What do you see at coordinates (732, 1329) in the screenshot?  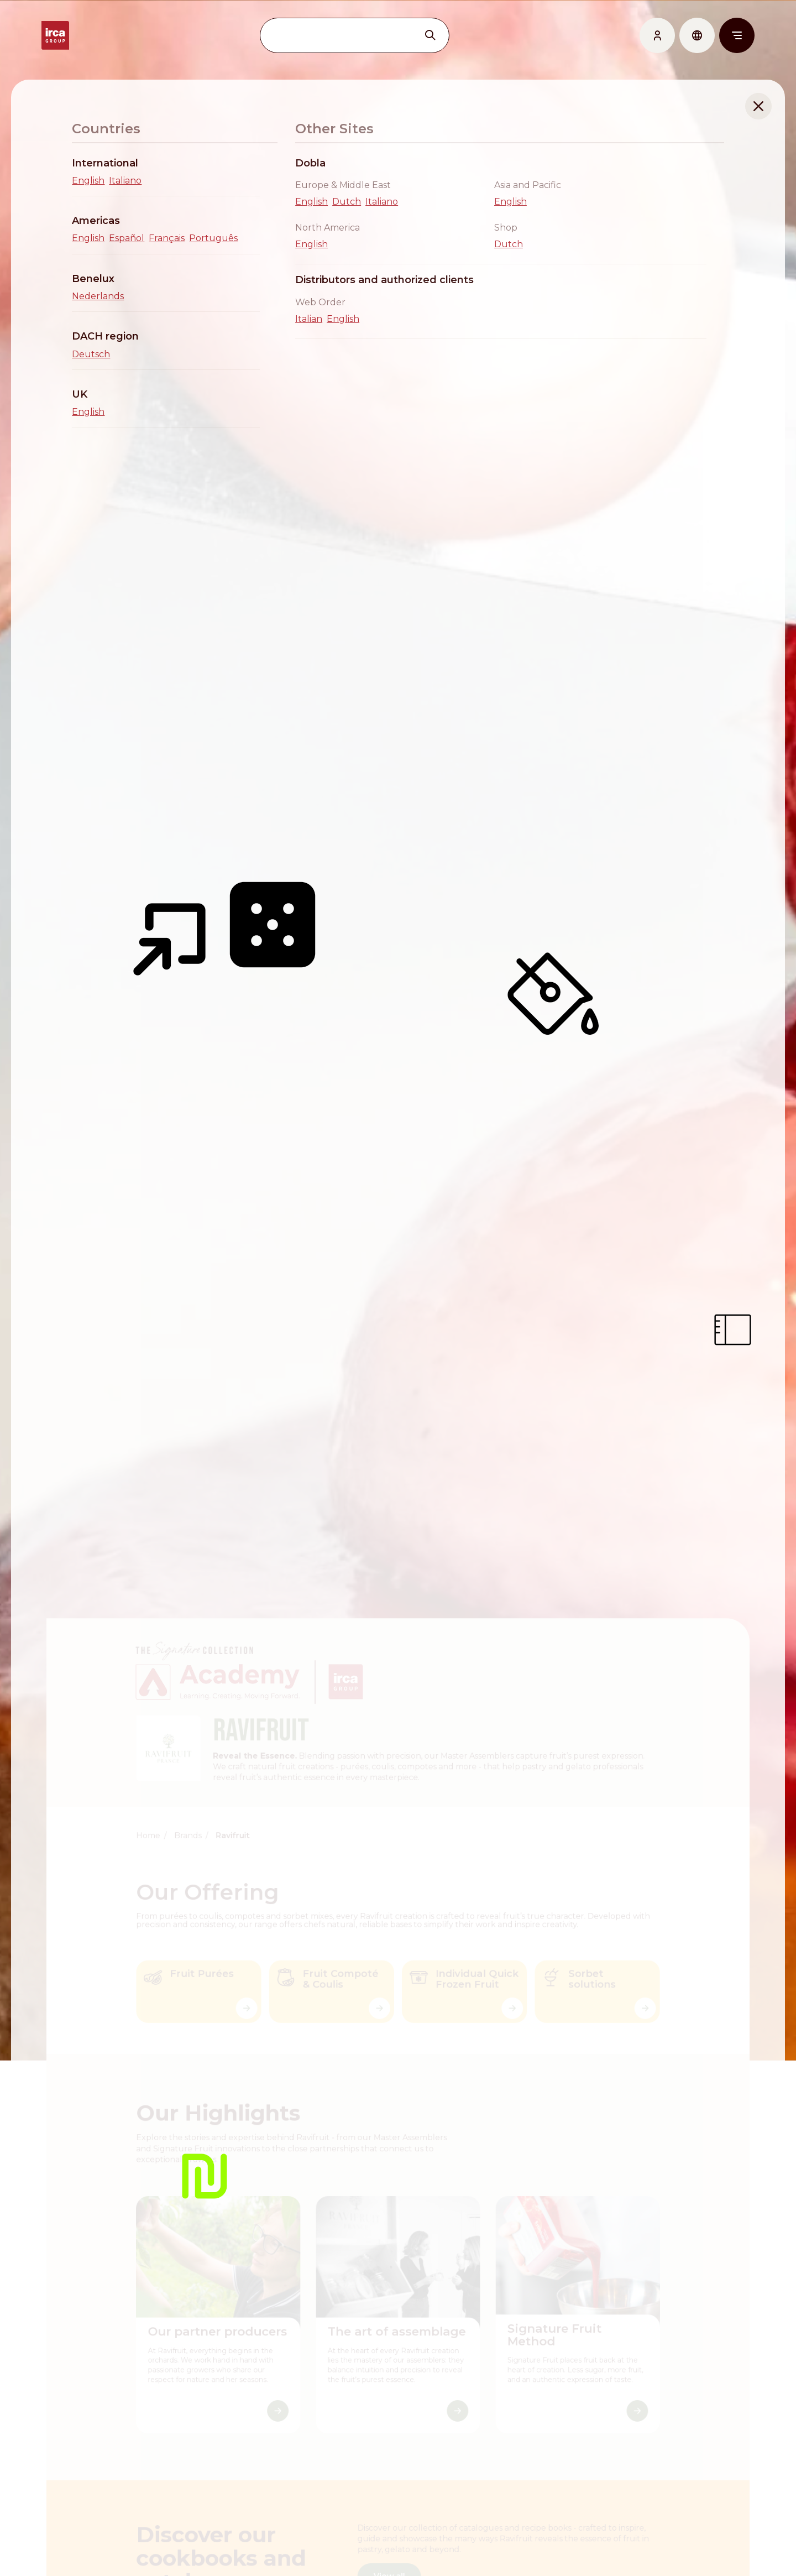 I see `toggle the sidebar panel` at bounding box center [732, 1329].